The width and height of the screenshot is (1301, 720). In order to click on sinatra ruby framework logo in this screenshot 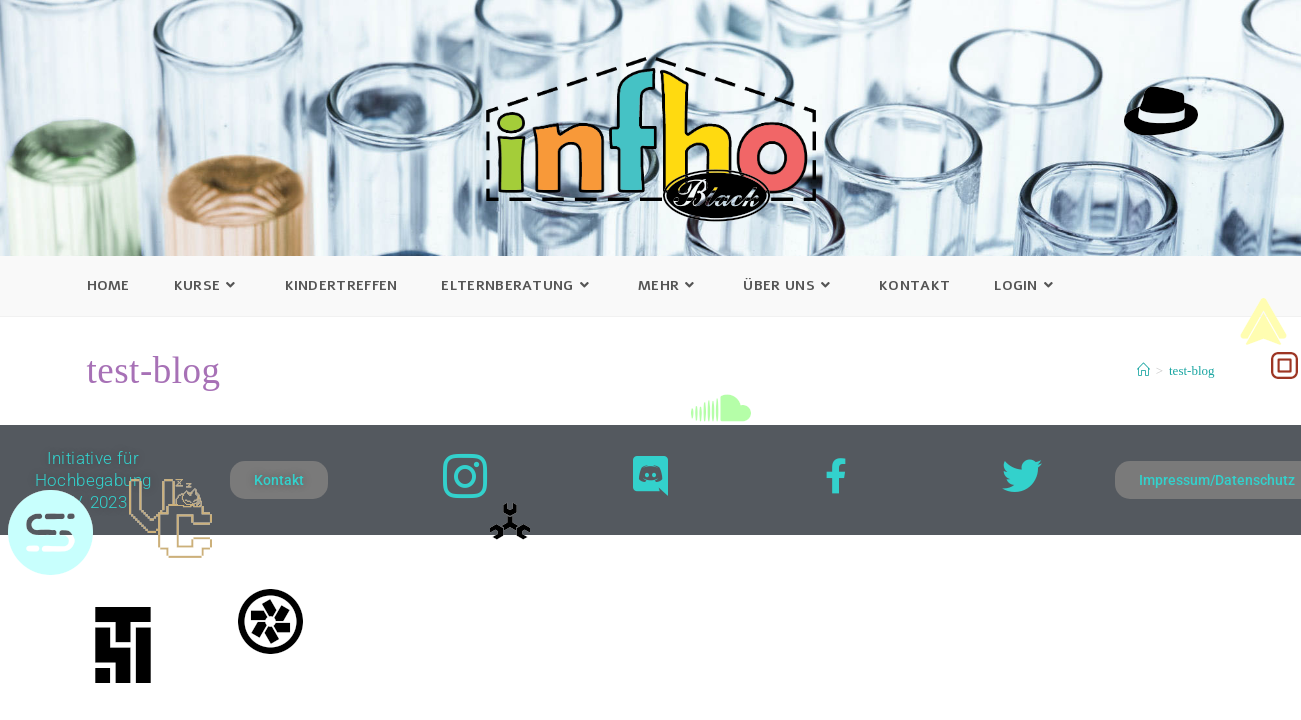, I will do `click(1161, 111)`.